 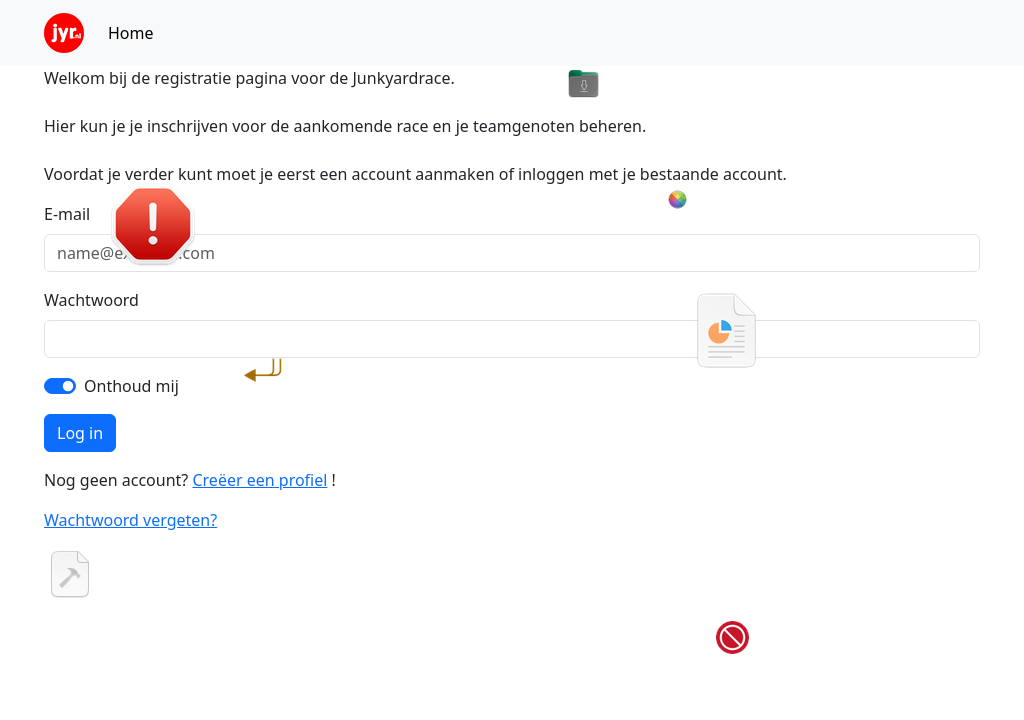 I want to click on indicates a critical error or warning that requires attention, so click(x=153, y=224).